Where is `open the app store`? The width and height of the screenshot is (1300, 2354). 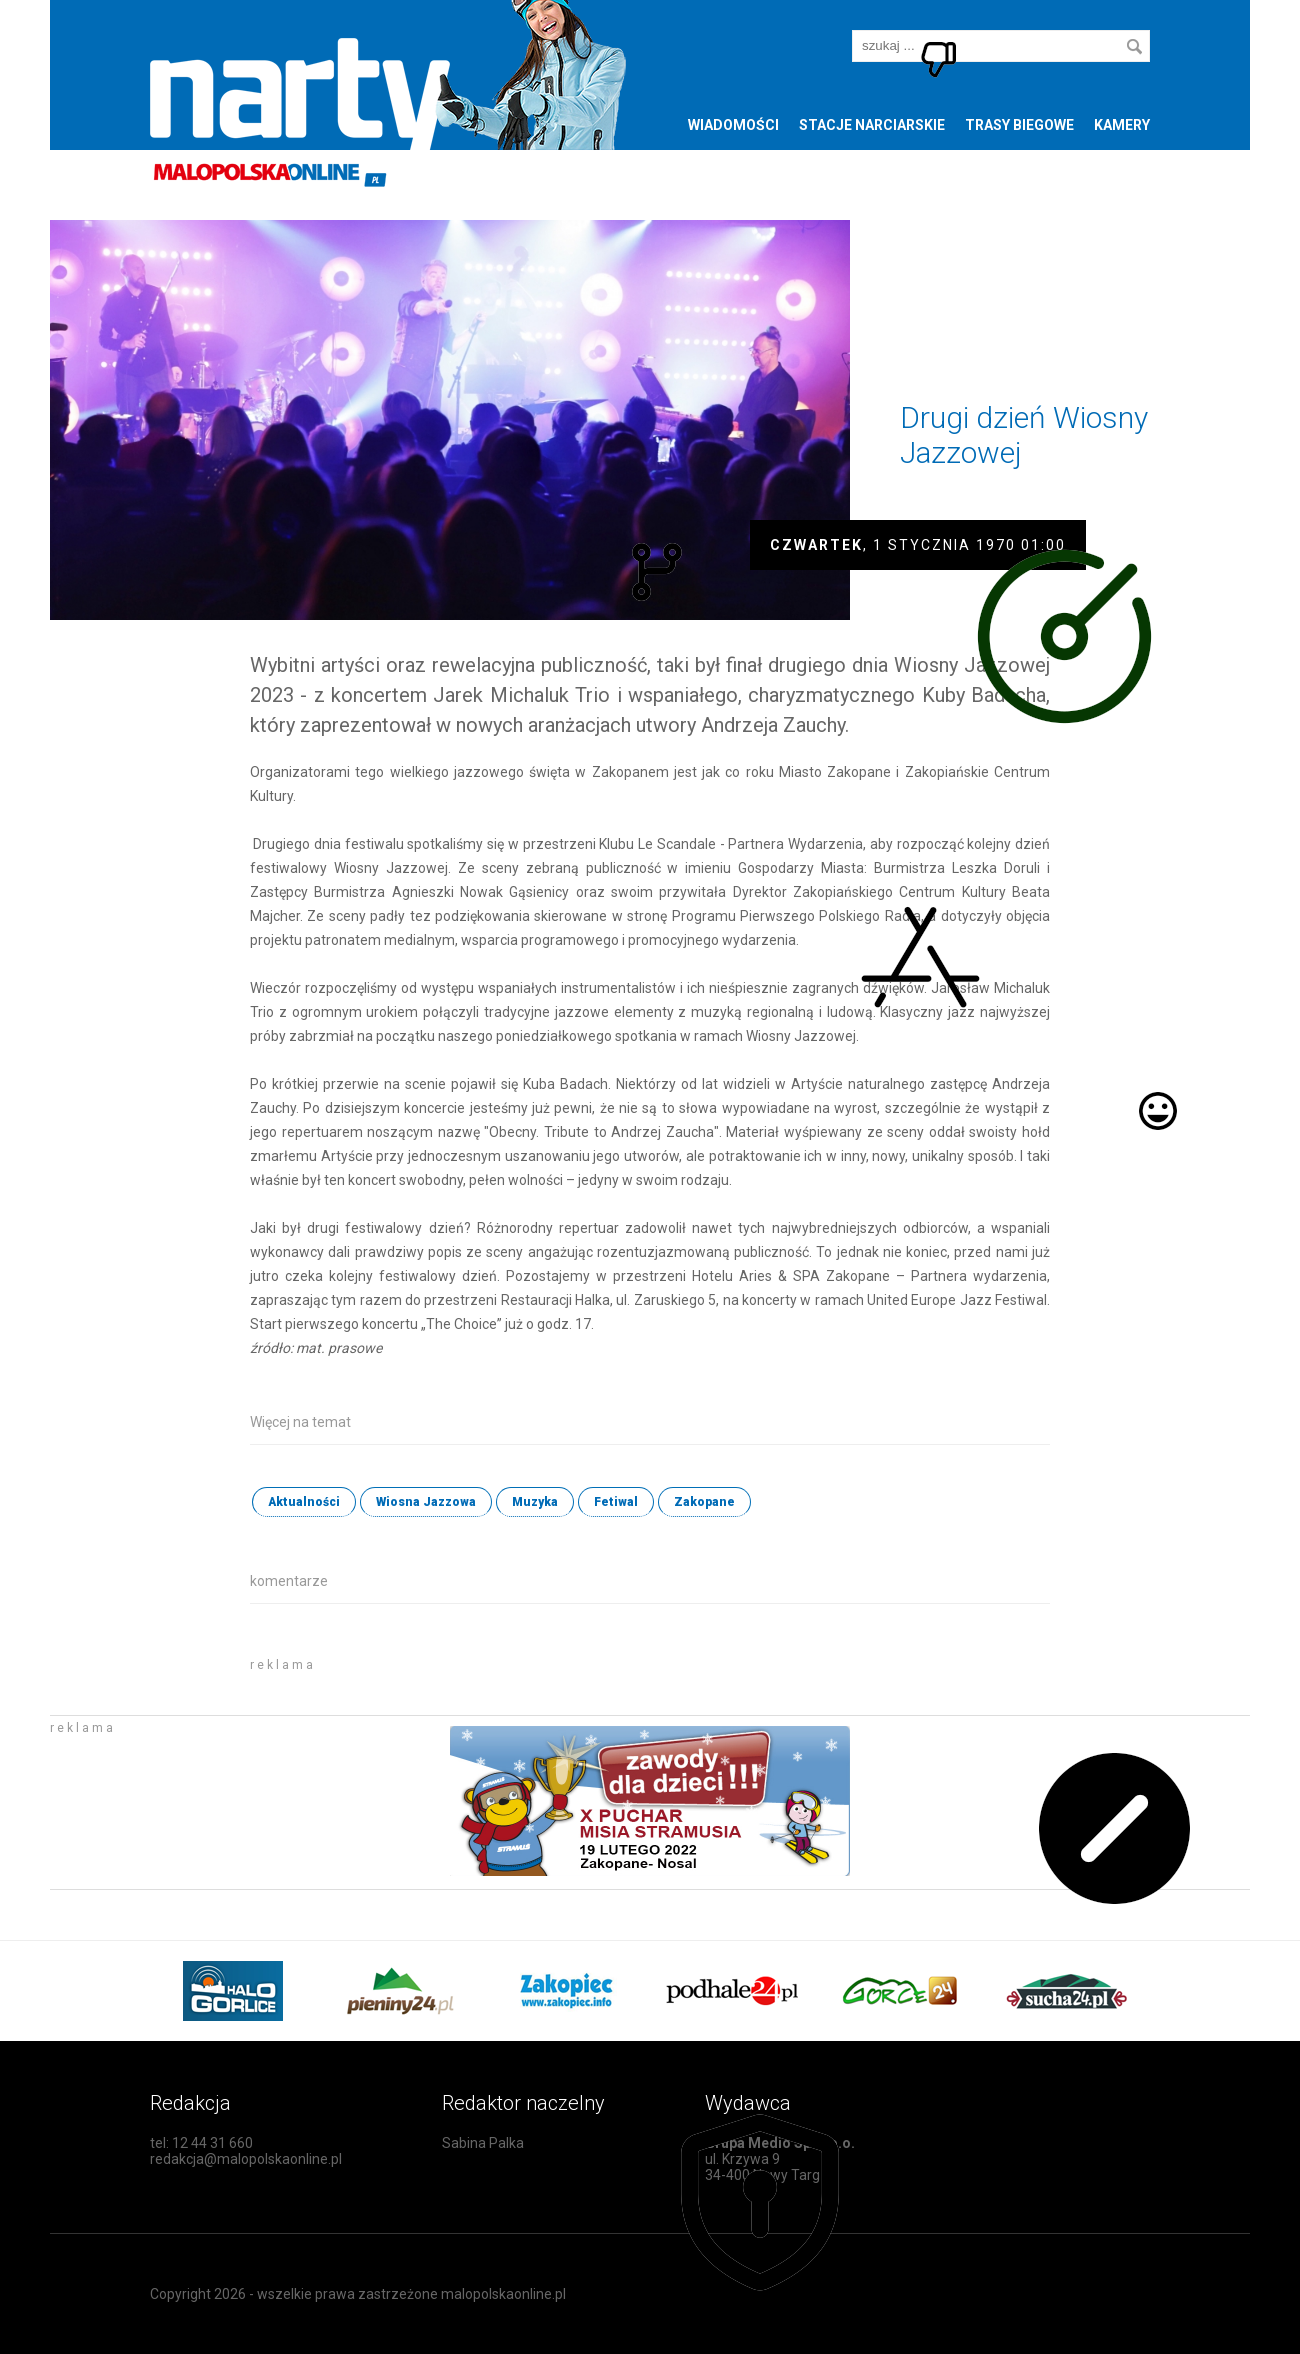 open the app store is located at coordinates (920, 961).